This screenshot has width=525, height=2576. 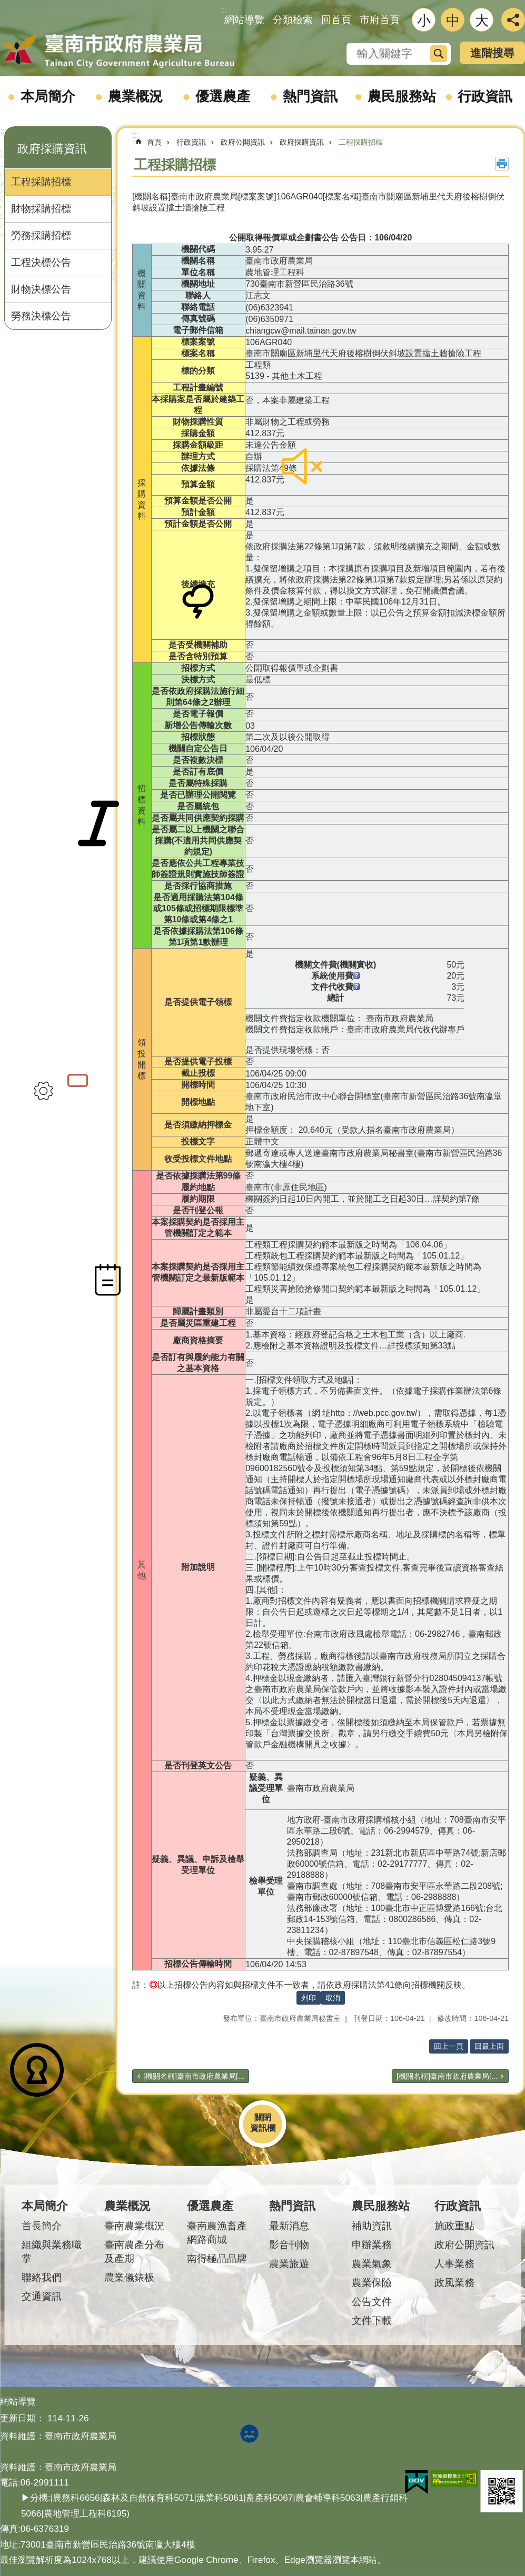 I want to click on indicates thunderstorm or severe weather conditions, so click(x=198, y=601).